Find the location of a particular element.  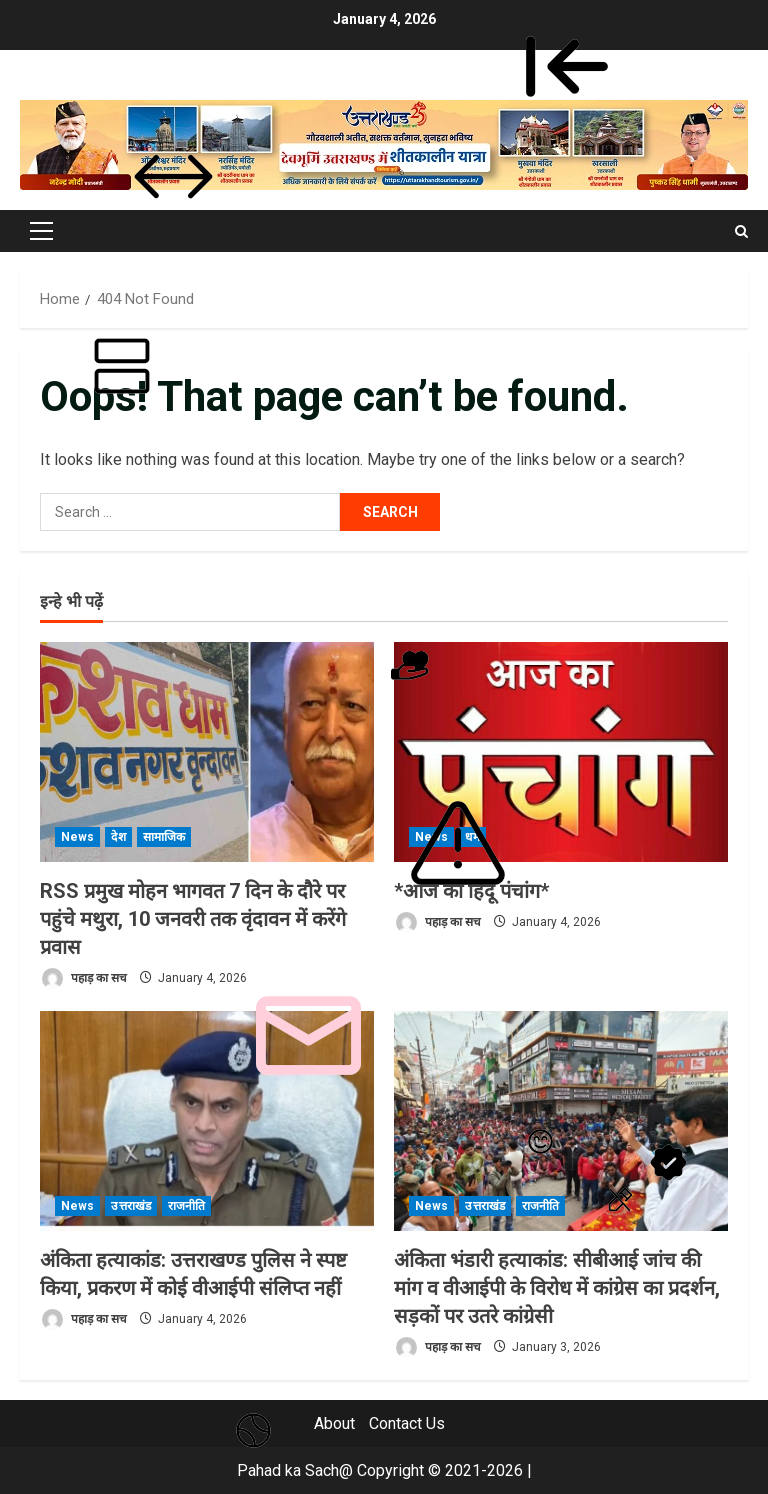

indicates verified or authenticated status is located at coordinates (668, 1162).